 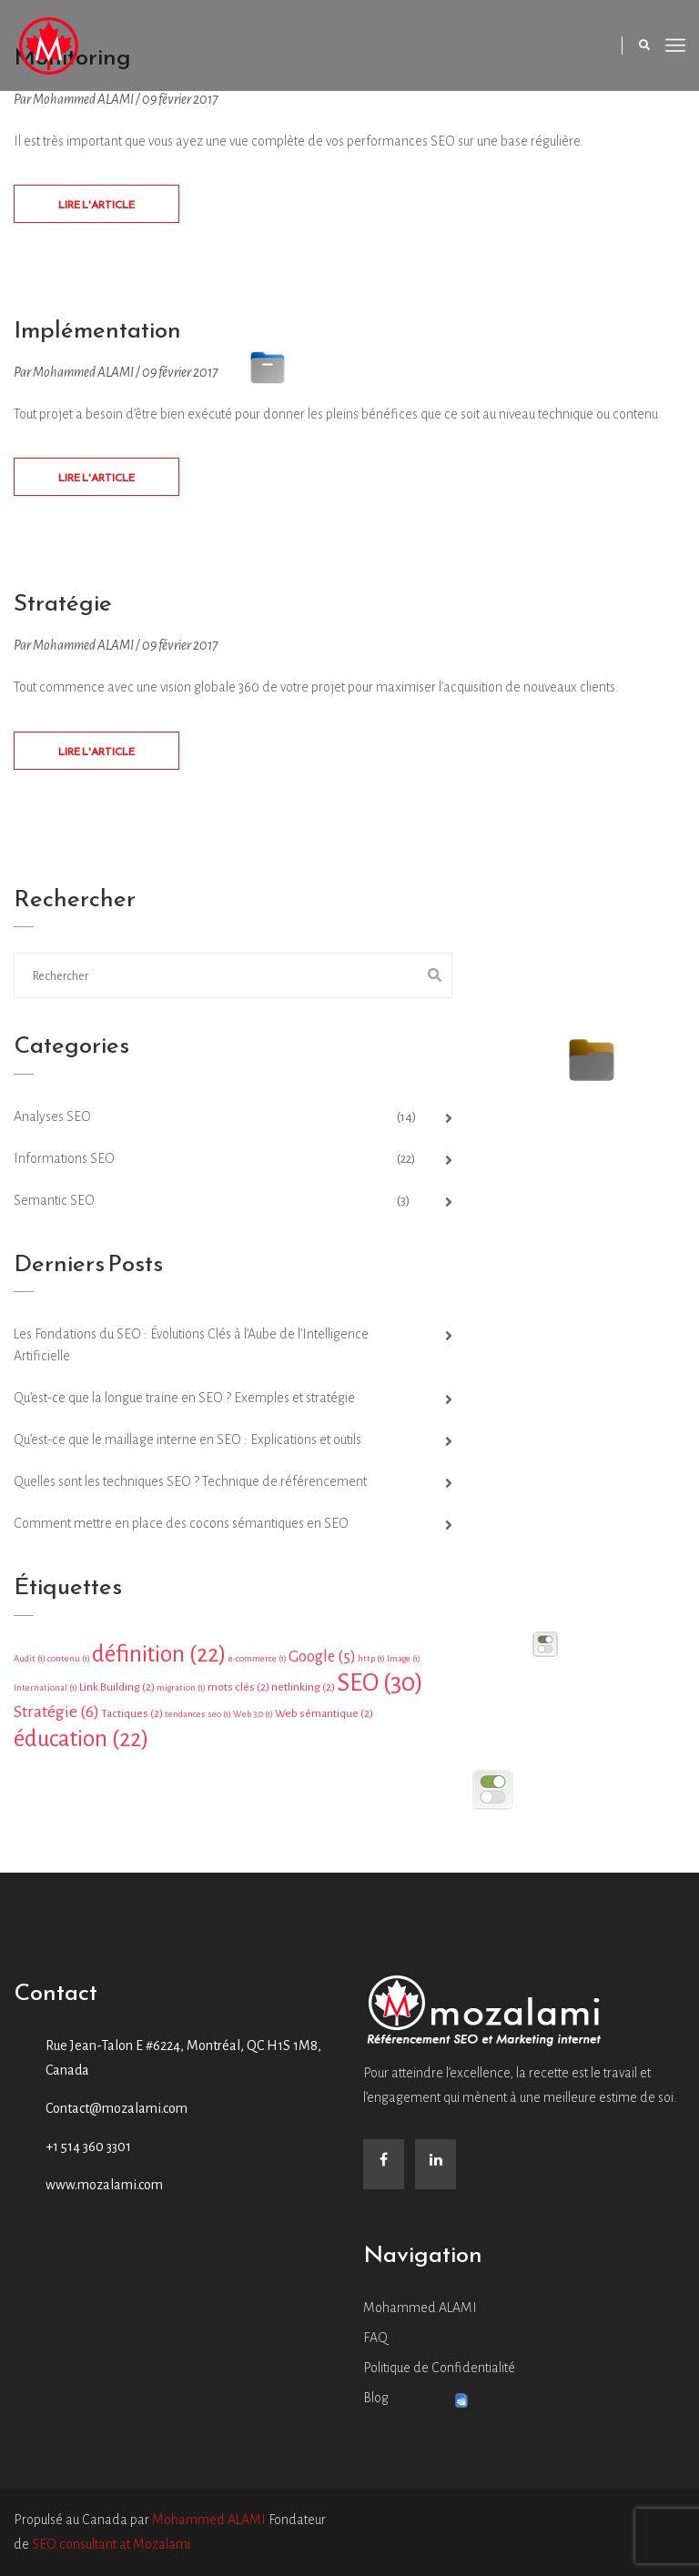 I want to click on open gnome tweaks to customize desktop settings, so click(x=492, y=1789).